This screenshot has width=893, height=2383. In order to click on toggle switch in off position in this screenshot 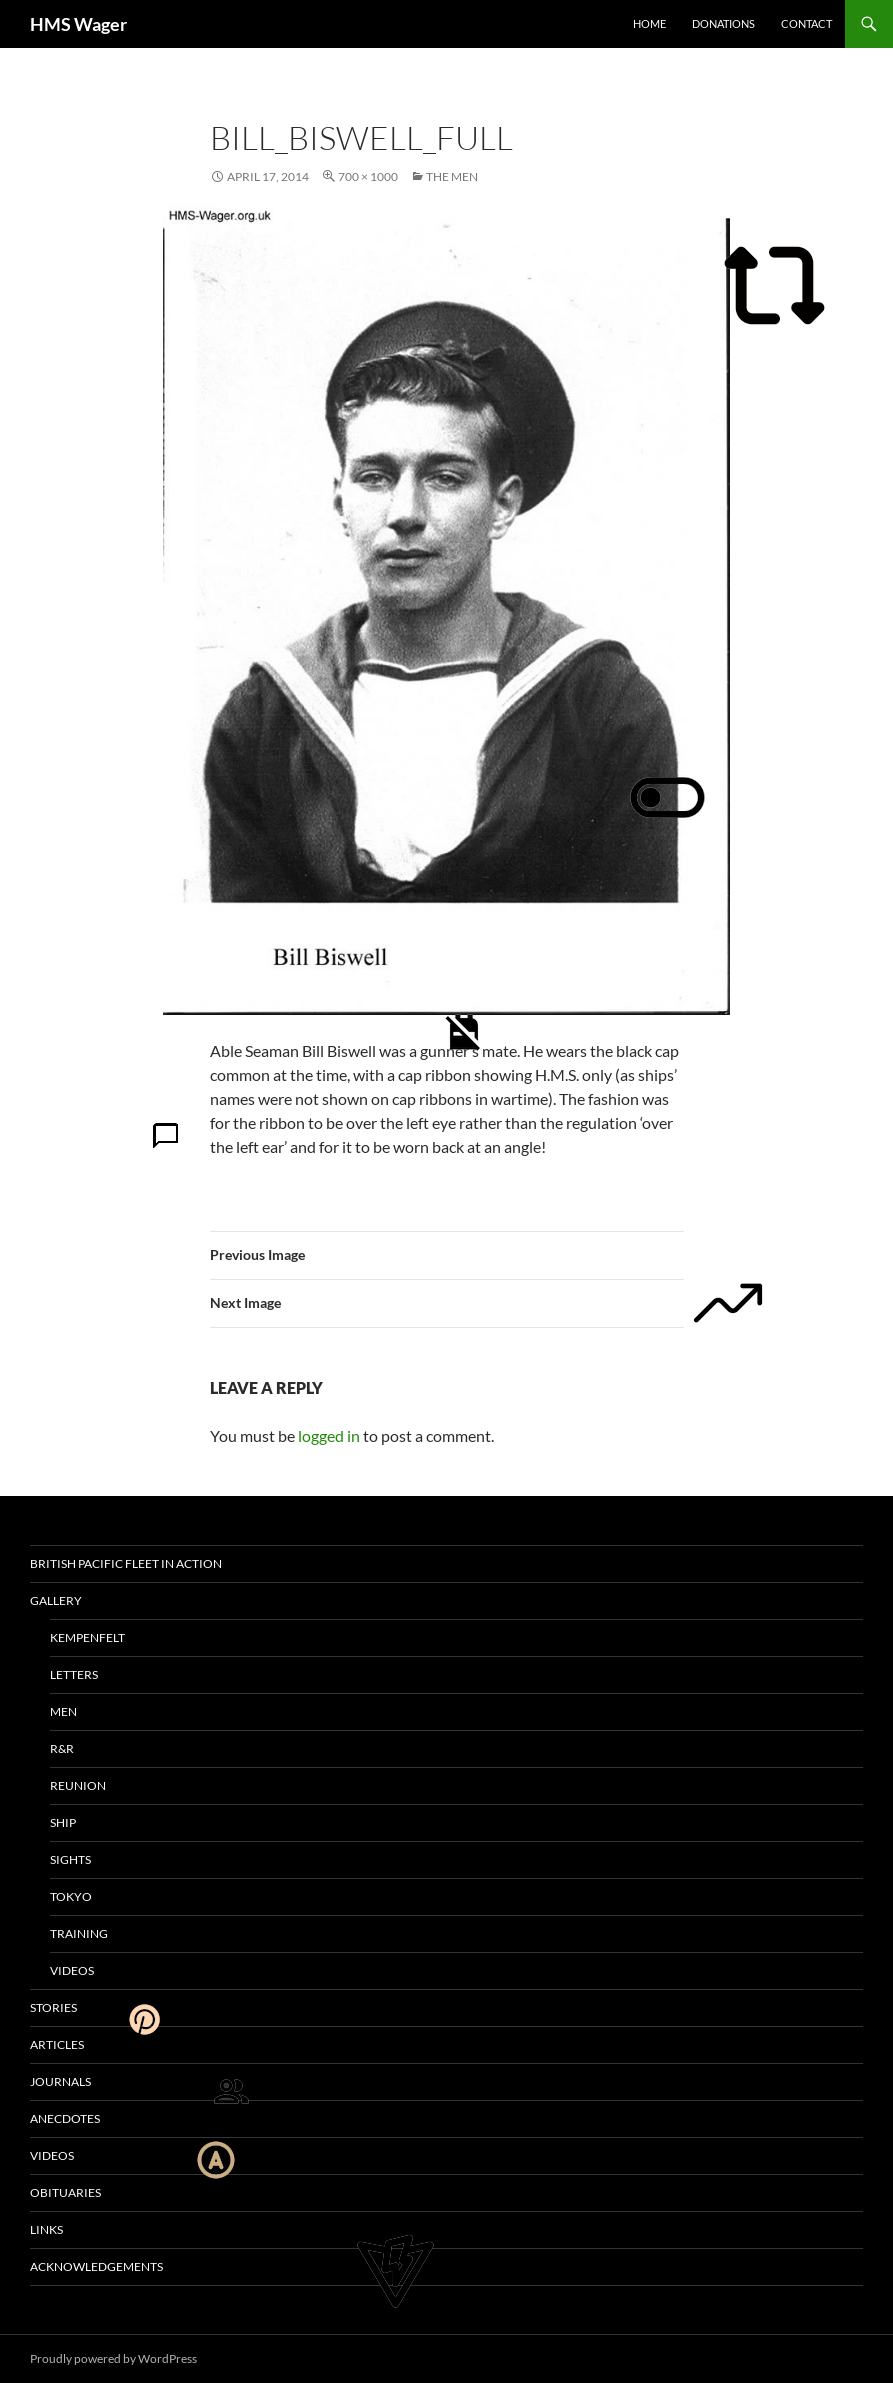, I will do `click(667, 797)`.